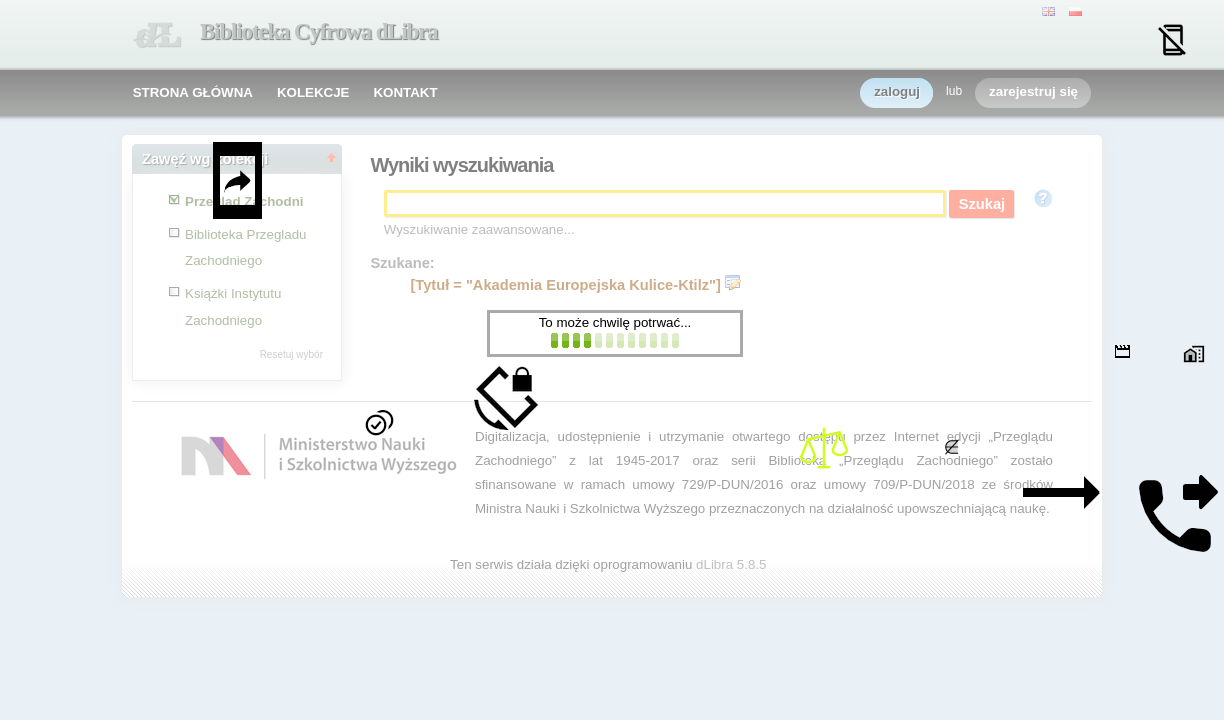  I want to click on no cell phone signal or service, so click(1173, 40).